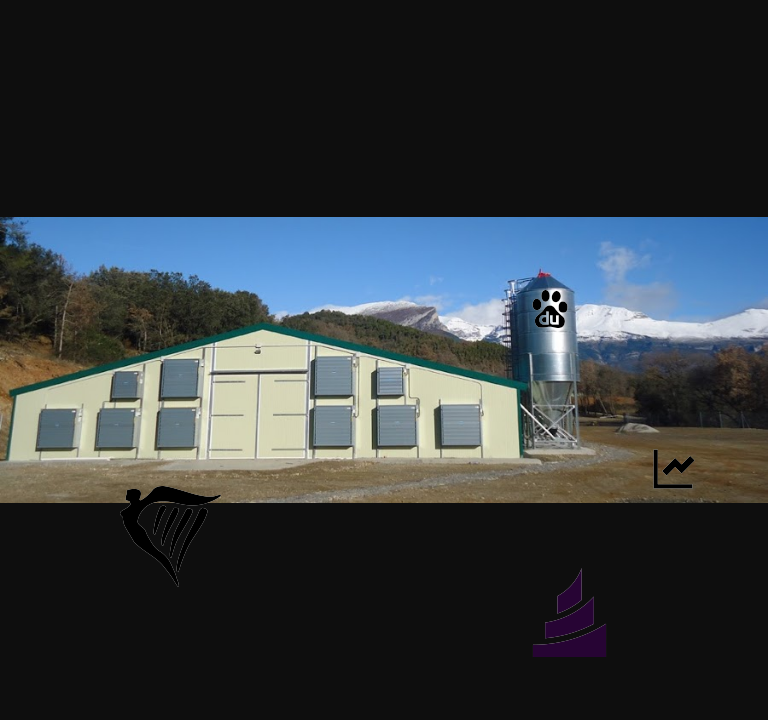  Describe the element at coordinates (550, 309) in the screenshot. I see `open Baidu search engine` at that location.